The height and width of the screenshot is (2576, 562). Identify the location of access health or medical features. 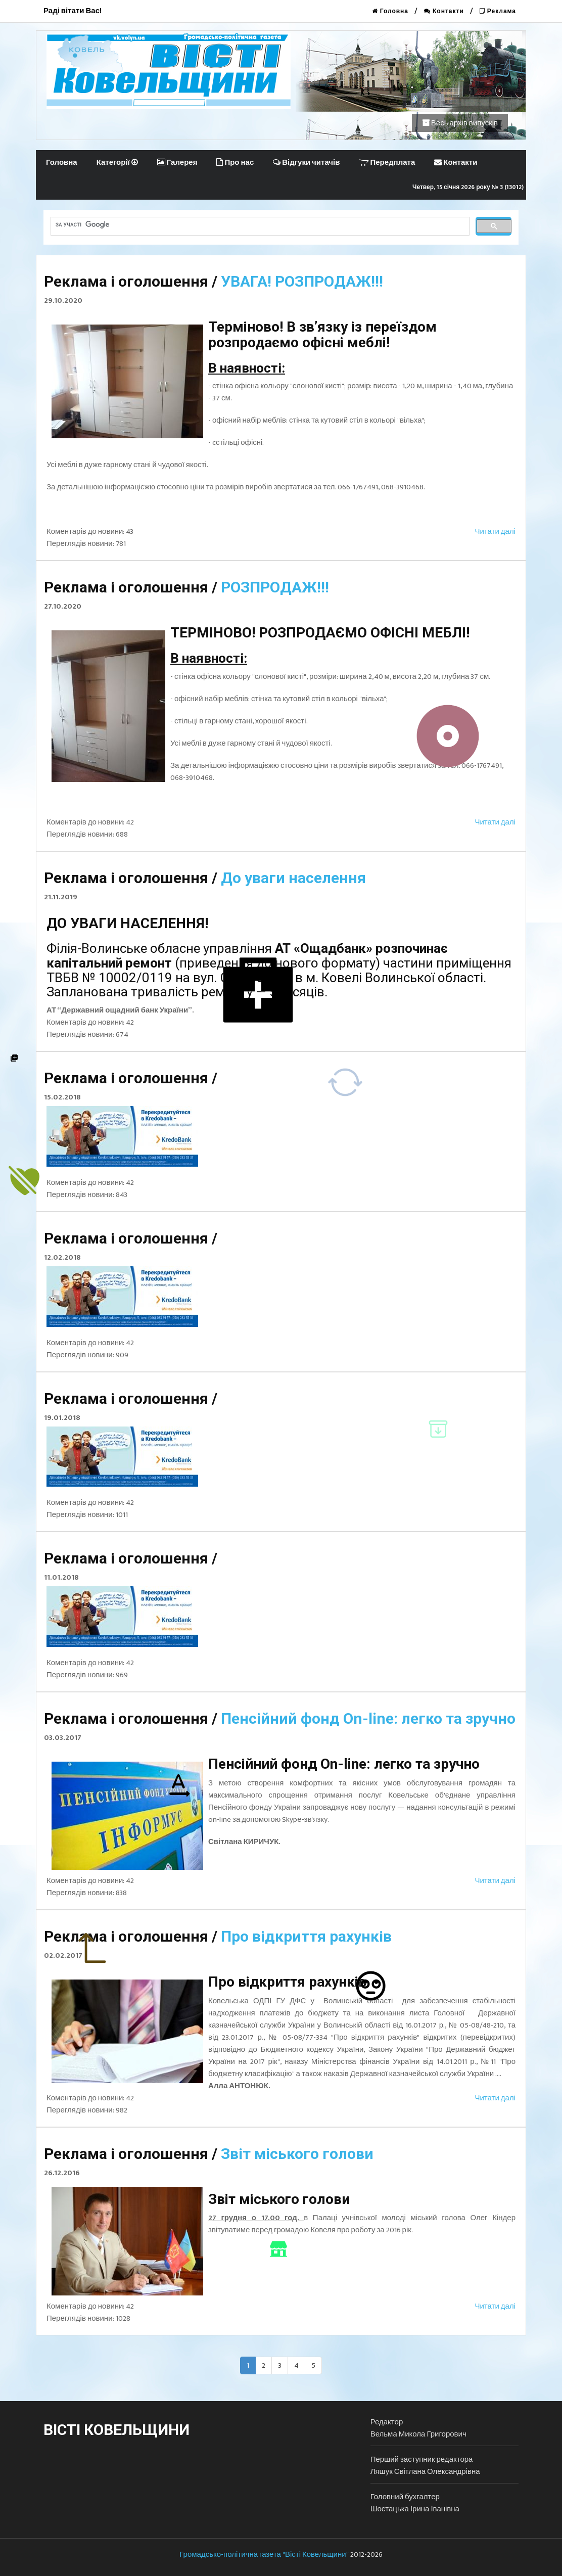
(258, 990).